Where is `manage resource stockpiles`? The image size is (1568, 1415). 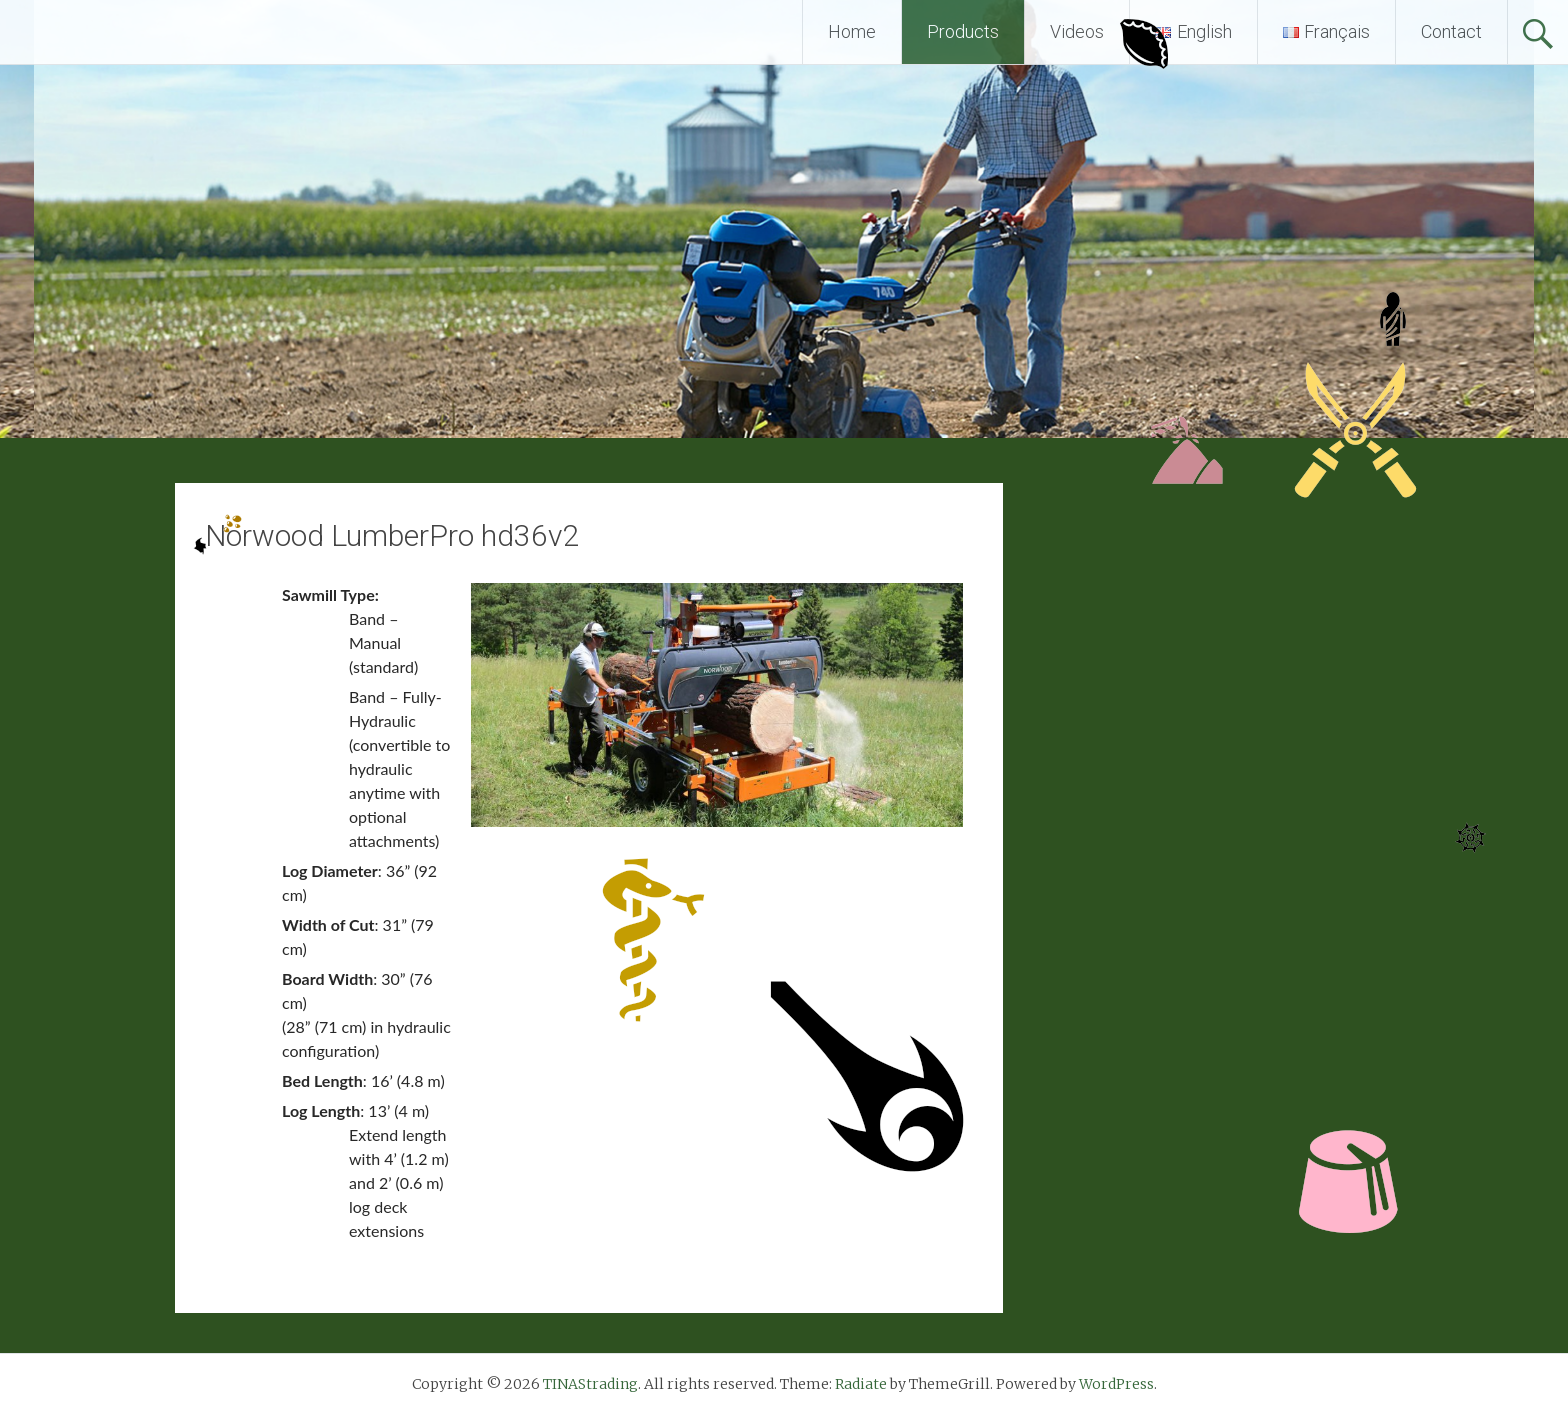
manage resource stockpiles is located at coordinates (1187, 449).